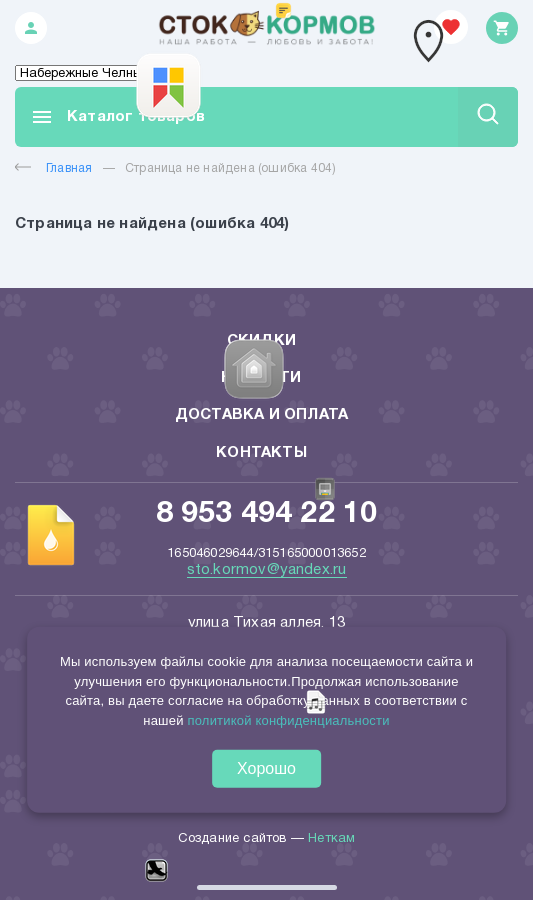  What do you see at coordinates (283, 10) in the screenshot?
I see `open the stickies app for quick notes` at bounding box center [283, 10].